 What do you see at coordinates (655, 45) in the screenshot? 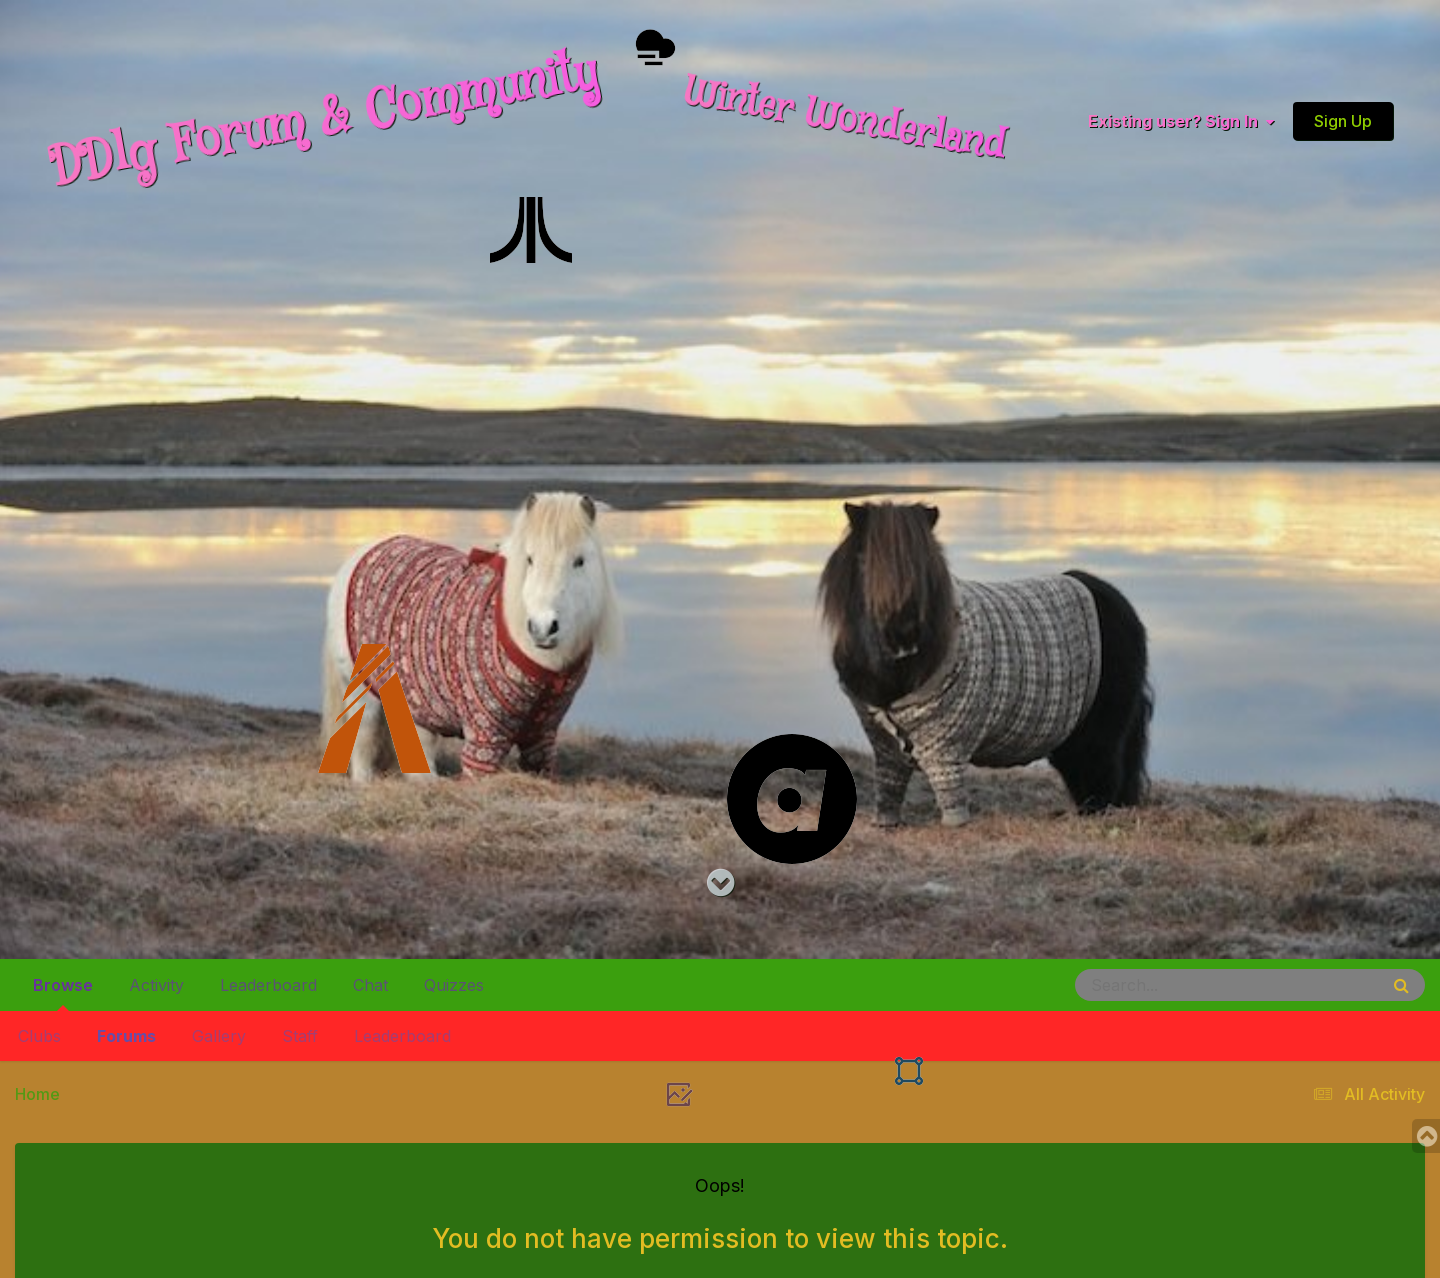
I see `indicates windy weather conditions` at bounding box center [655, 45].